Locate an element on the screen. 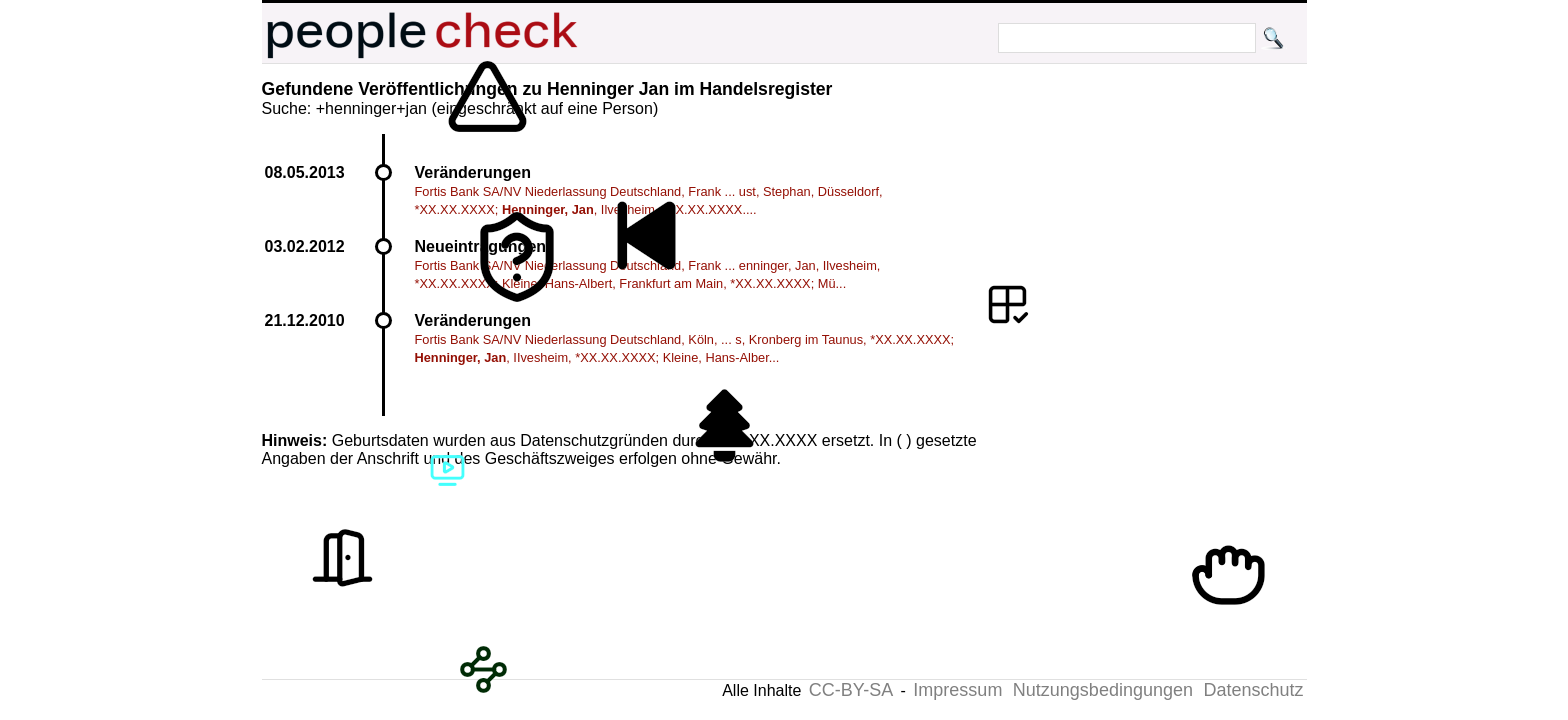 This screenshot has width=1568, height=720. log out or exit the application is located at coordinates (342, 557).